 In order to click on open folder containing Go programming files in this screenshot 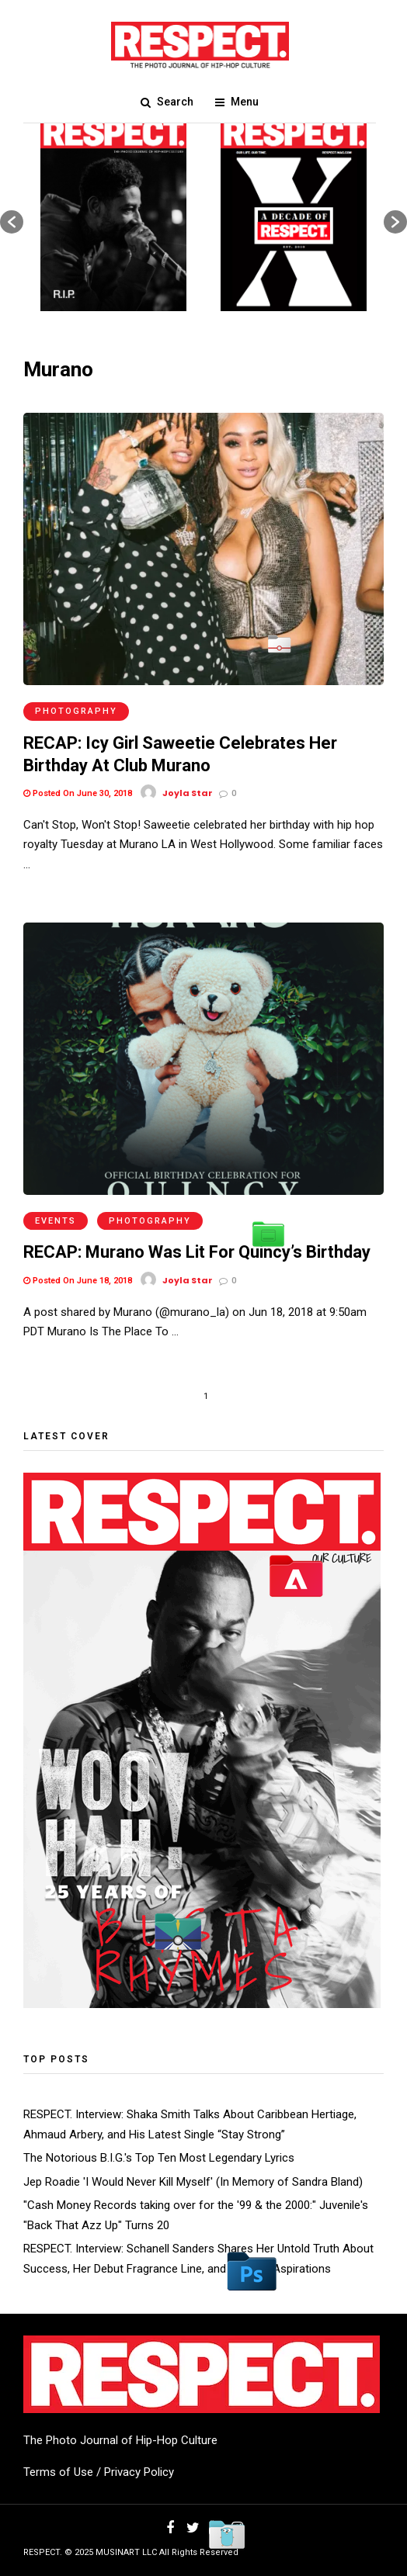, I will do `click(227, 2536)`.